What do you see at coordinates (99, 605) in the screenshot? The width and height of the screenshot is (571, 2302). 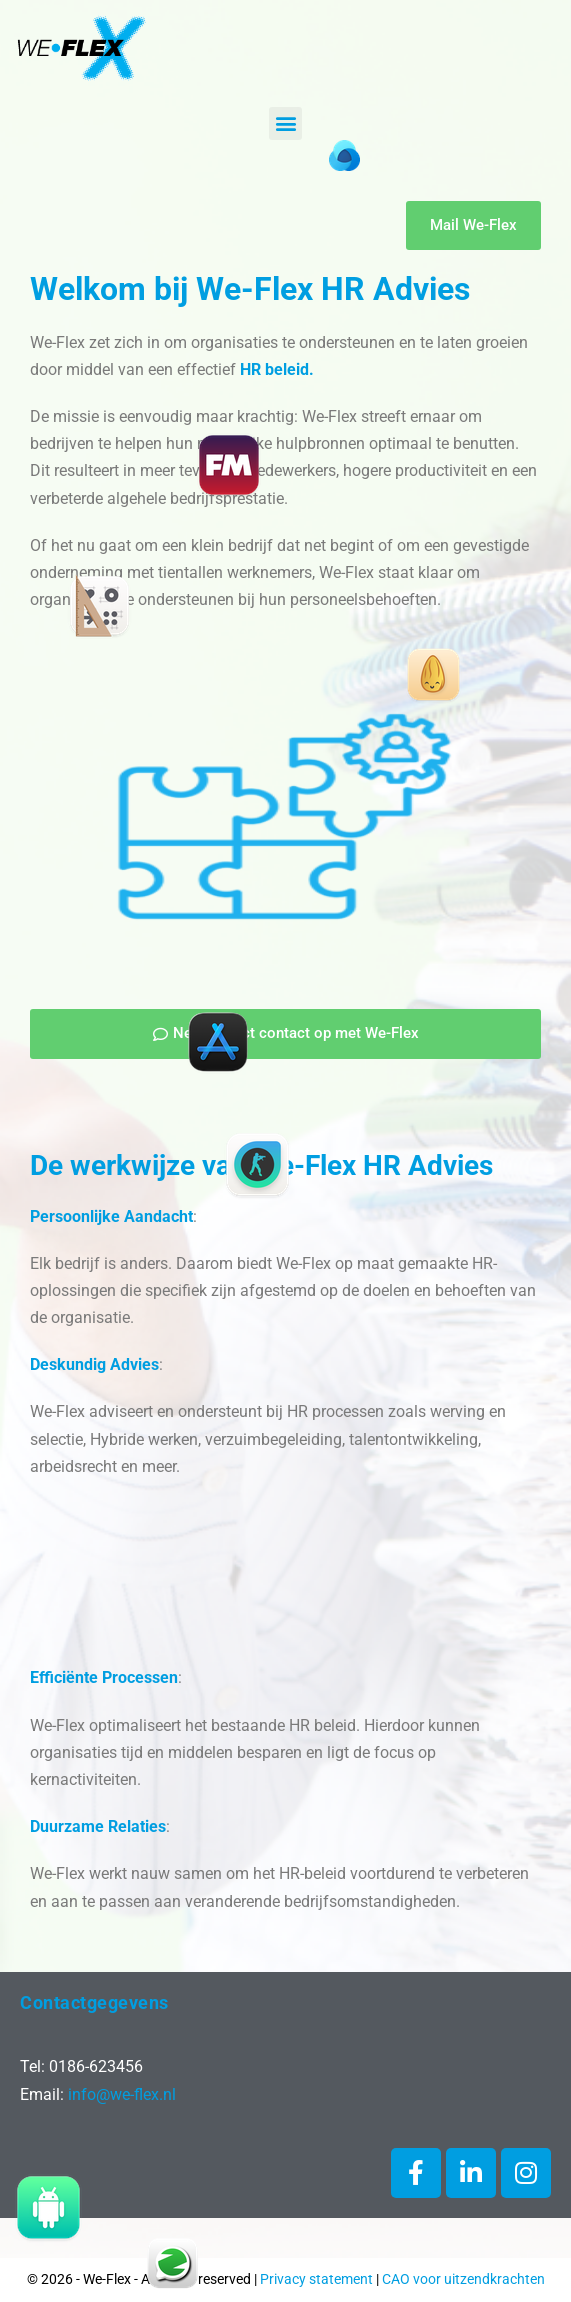 I see `open symbolic preview app` at bounding box center [99, 605].